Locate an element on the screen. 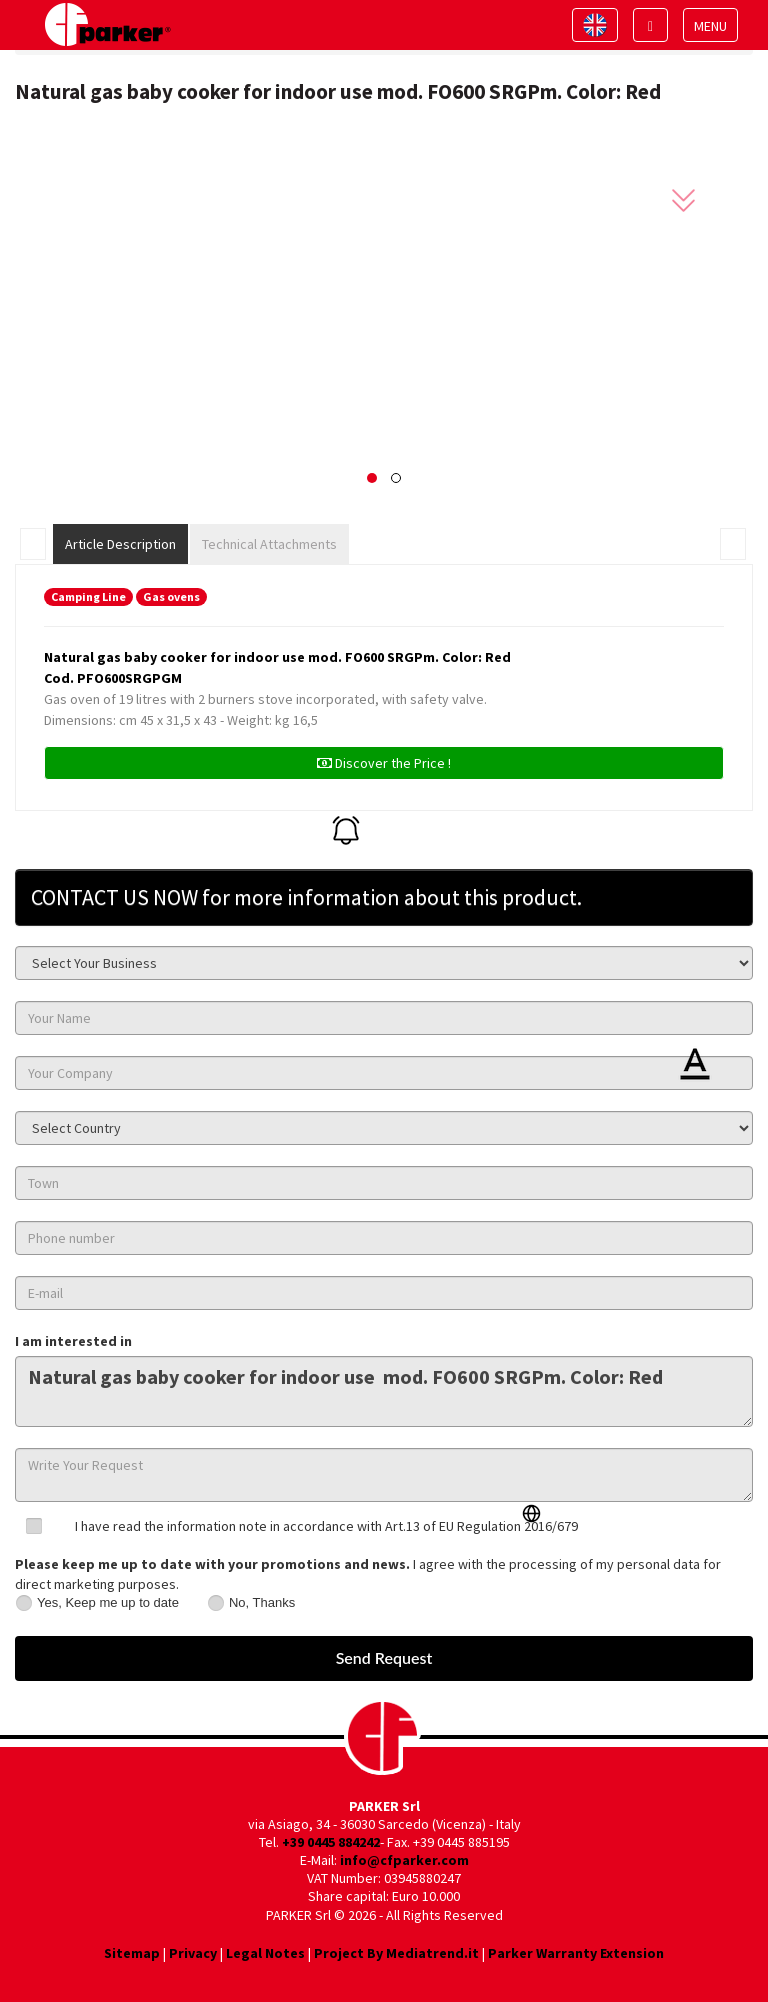 This screenshot has width=768, height=2002. view notifications is located at coordinates (346, 831).